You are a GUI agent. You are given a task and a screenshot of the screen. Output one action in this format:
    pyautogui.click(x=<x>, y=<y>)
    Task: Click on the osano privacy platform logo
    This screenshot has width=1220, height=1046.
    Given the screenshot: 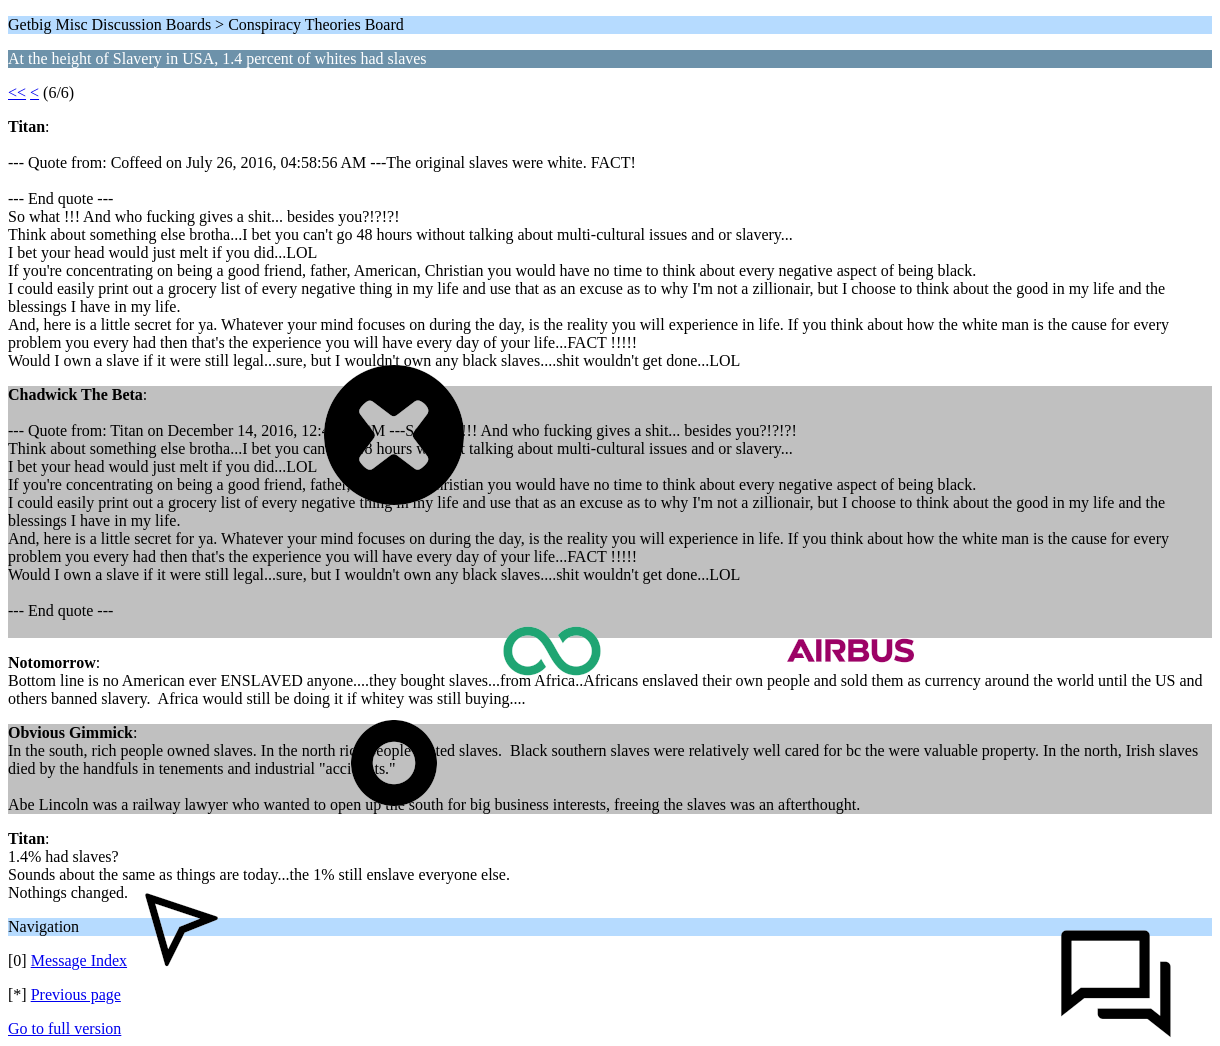 What is the action you would take?
    pyautogui.click(x=394, y=763)
    